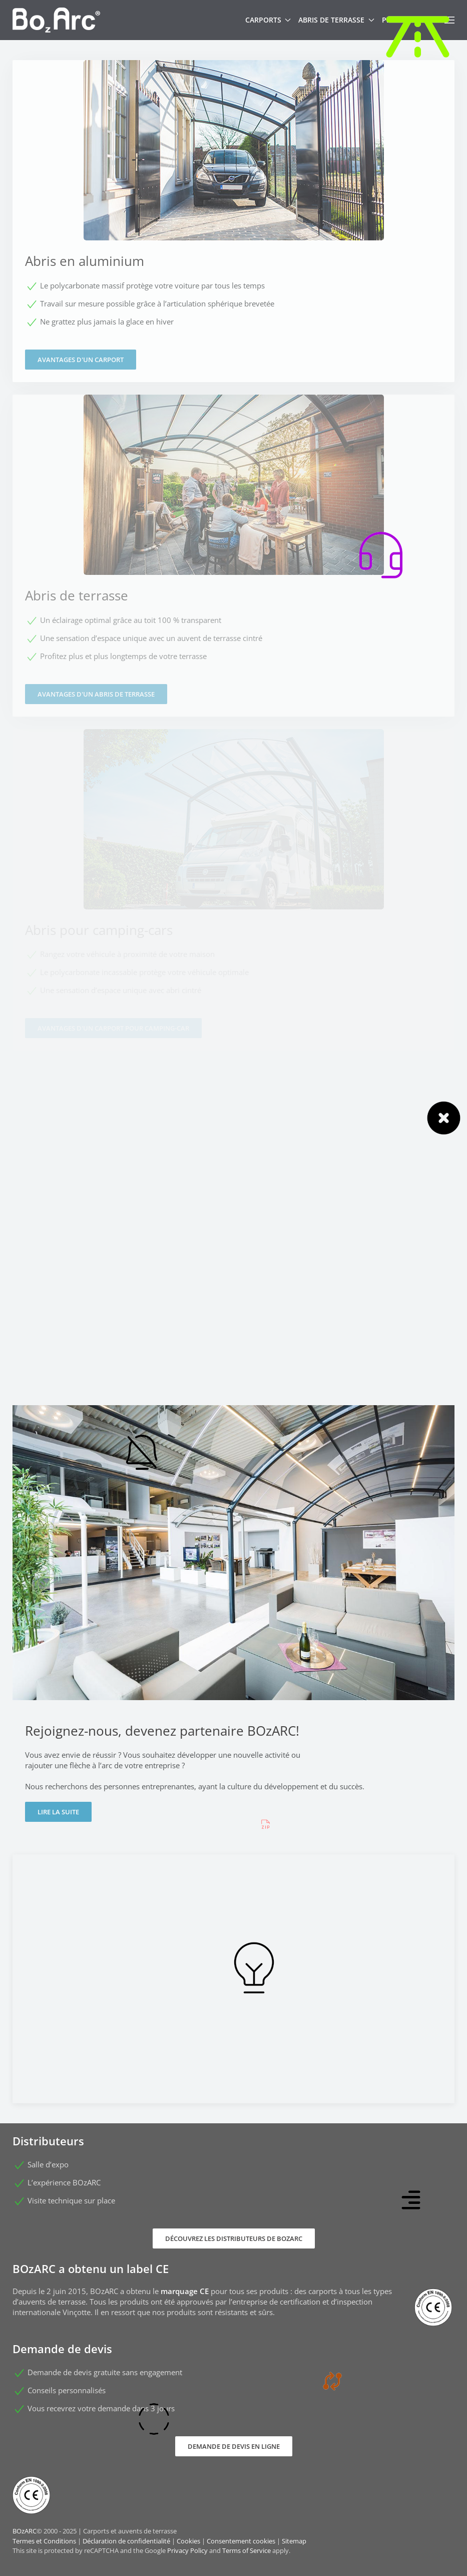  What do you see at coordinates (154, 2419) in the screenshot?
I see `indicates loading or processing in progress` at bounding box center [154, 2419].